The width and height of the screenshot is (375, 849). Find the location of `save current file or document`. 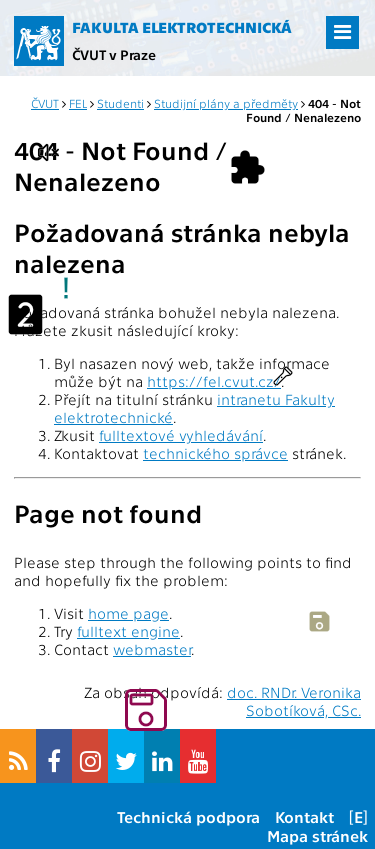

save current file or document is located at coordinates (146, 710).